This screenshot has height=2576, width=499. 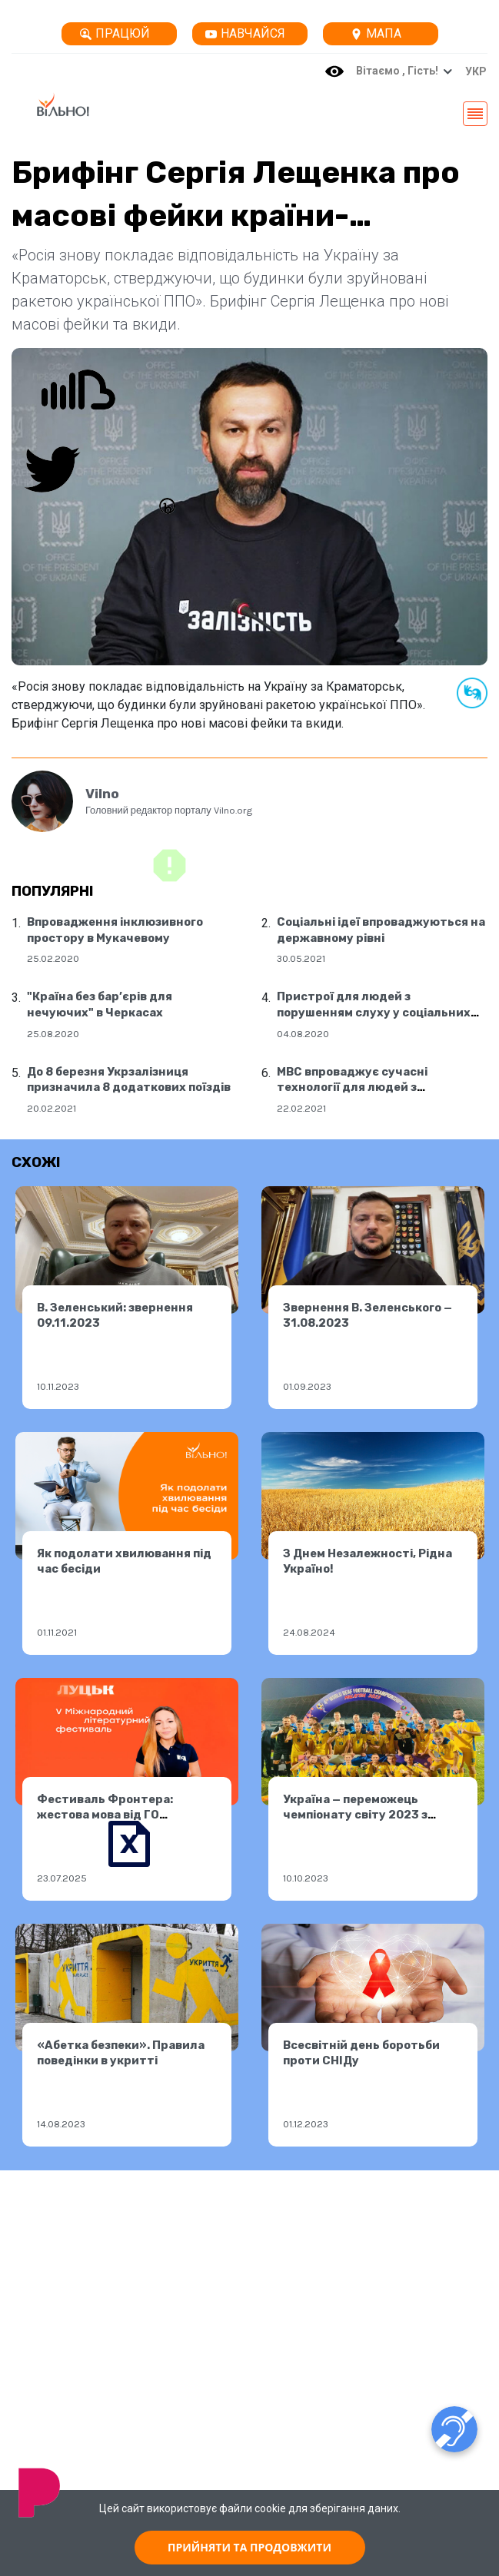 I want to click on indicates spam or junk content, so click(x=169, y=865).